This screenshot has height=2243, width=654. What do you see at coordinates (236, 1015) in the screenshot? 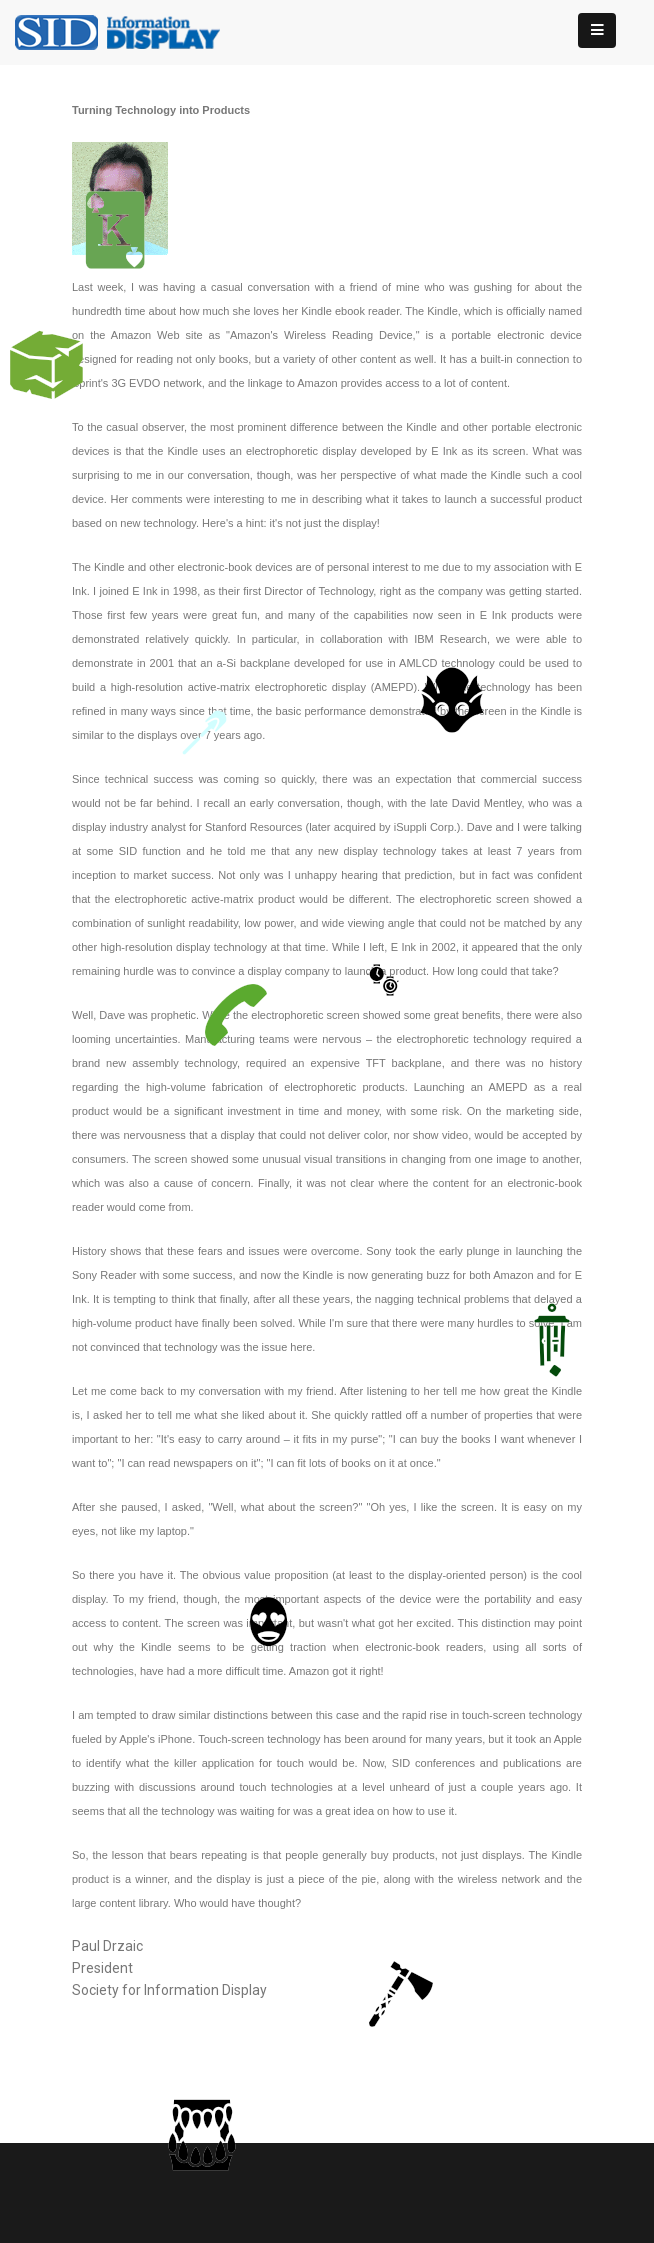
I see `make a phone call` at bounding box center [236, 1015].